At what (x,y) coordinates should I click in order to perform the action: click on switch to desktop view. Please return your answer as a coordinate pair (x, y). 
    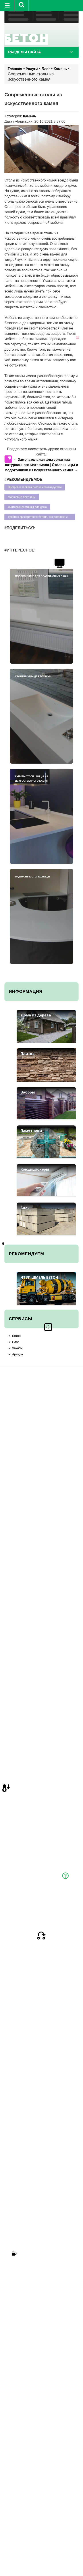
    Looking at the image, I should click on (60, 563).